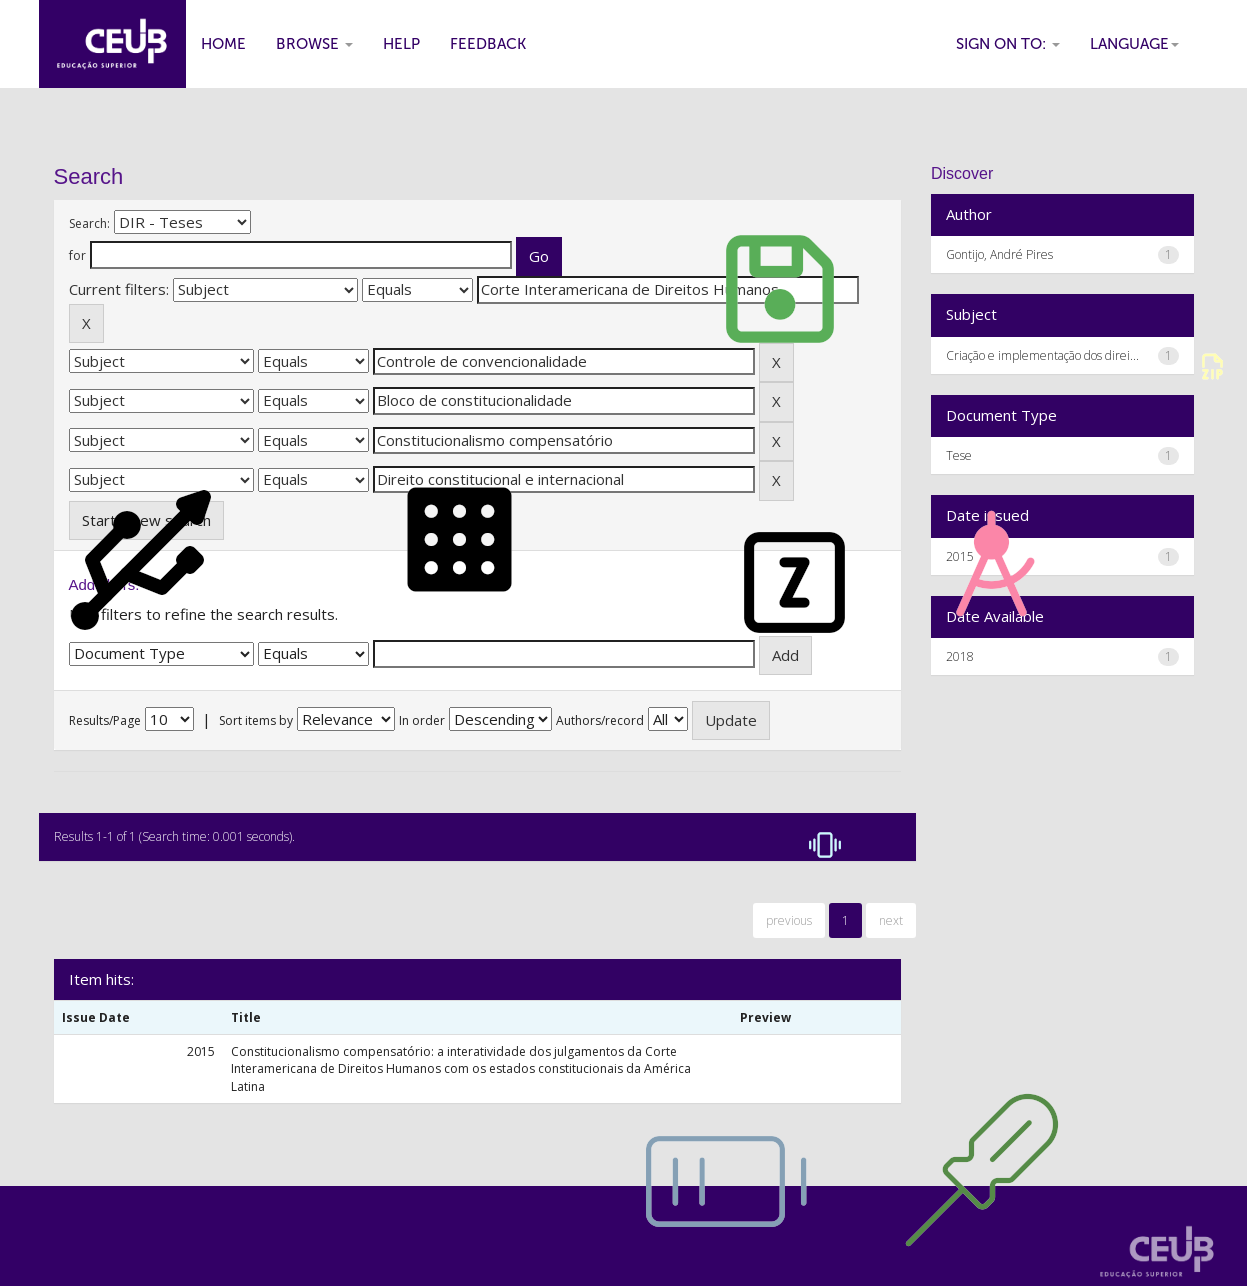 The image size is (1247, 1286). I want to click on access drawing or measurement tools, so click(991, 565).